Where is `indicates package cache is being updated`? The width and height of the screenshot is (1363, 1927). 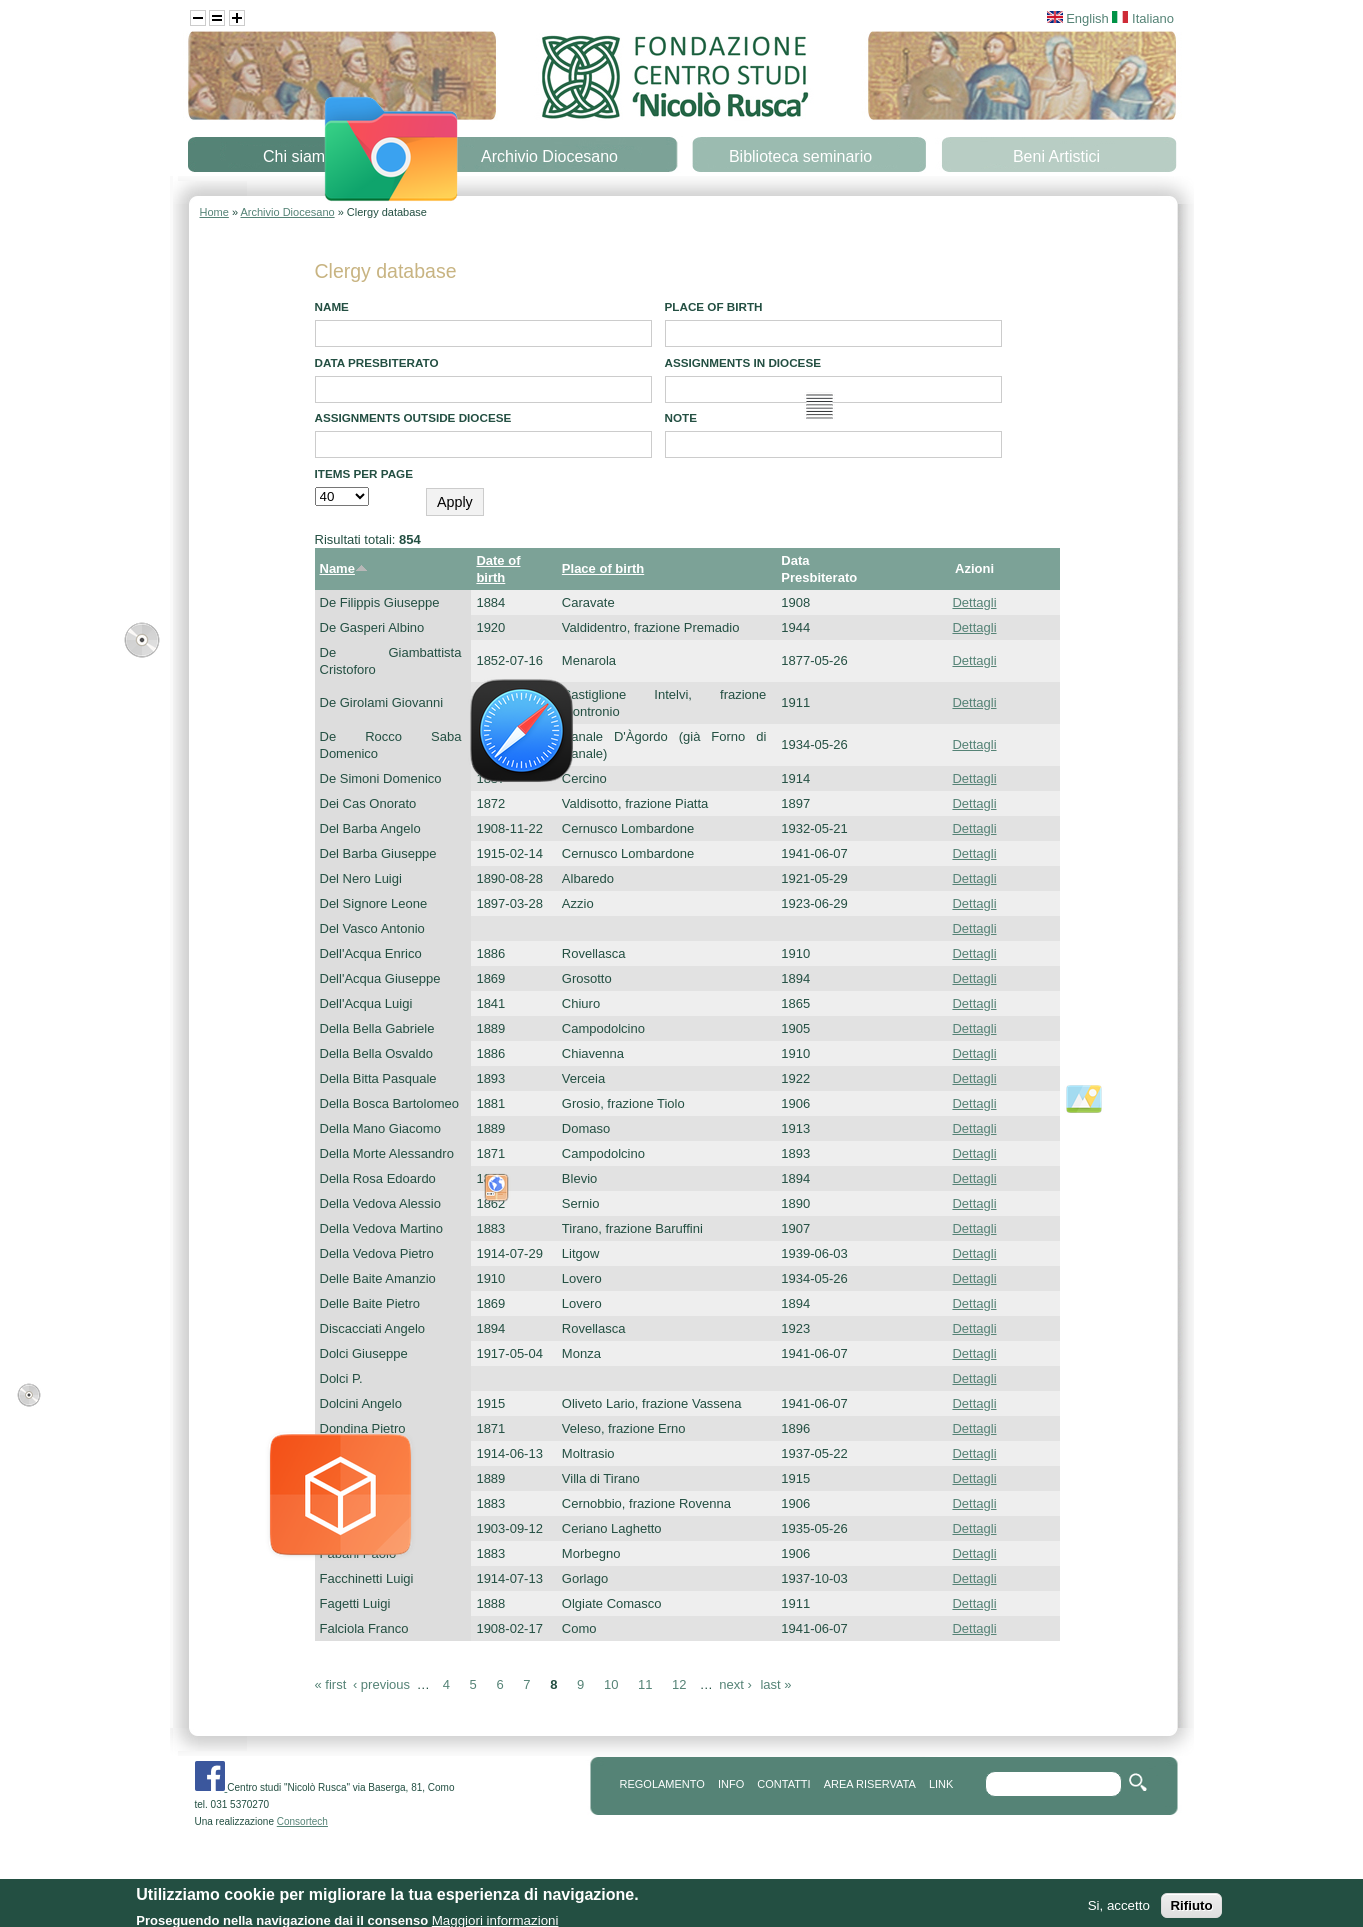
indicates package cache is being updated is located at coordinates (496, 1187).